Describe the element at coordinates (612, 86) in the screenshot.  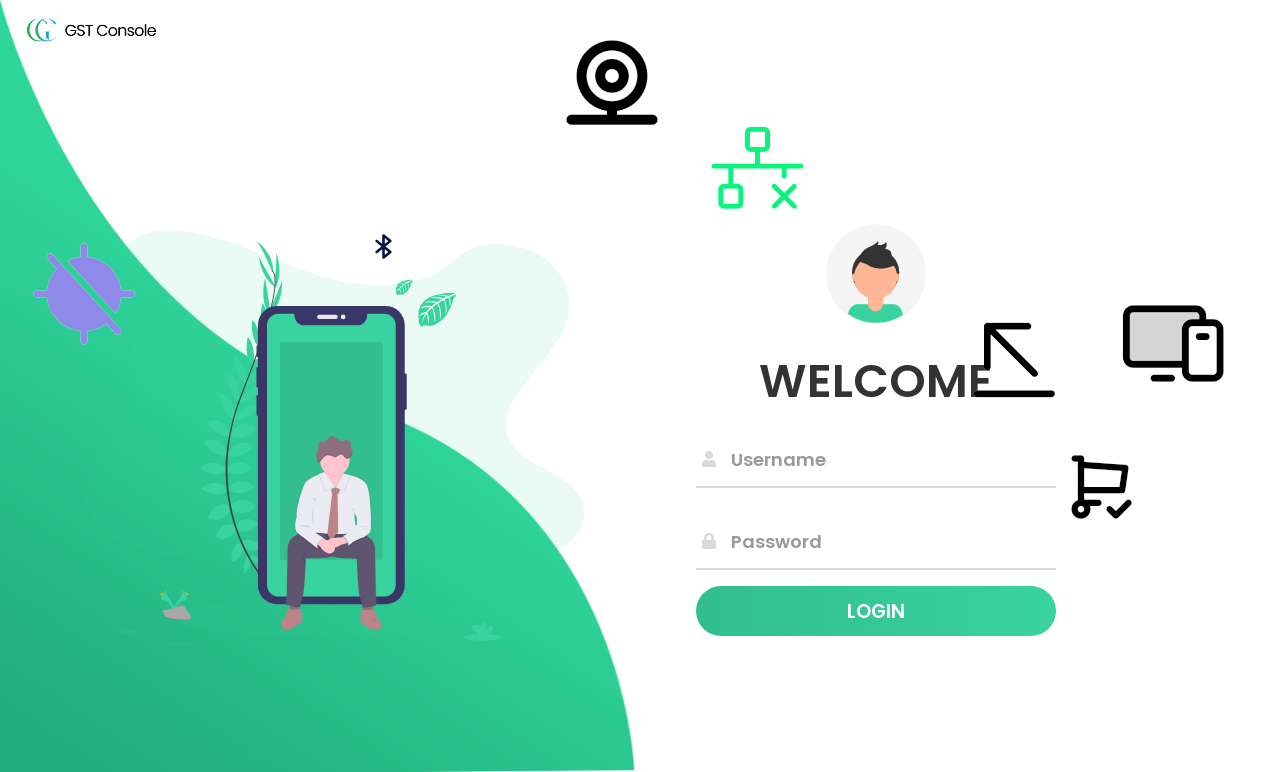
I see `enable webcam or video camera` at that location.